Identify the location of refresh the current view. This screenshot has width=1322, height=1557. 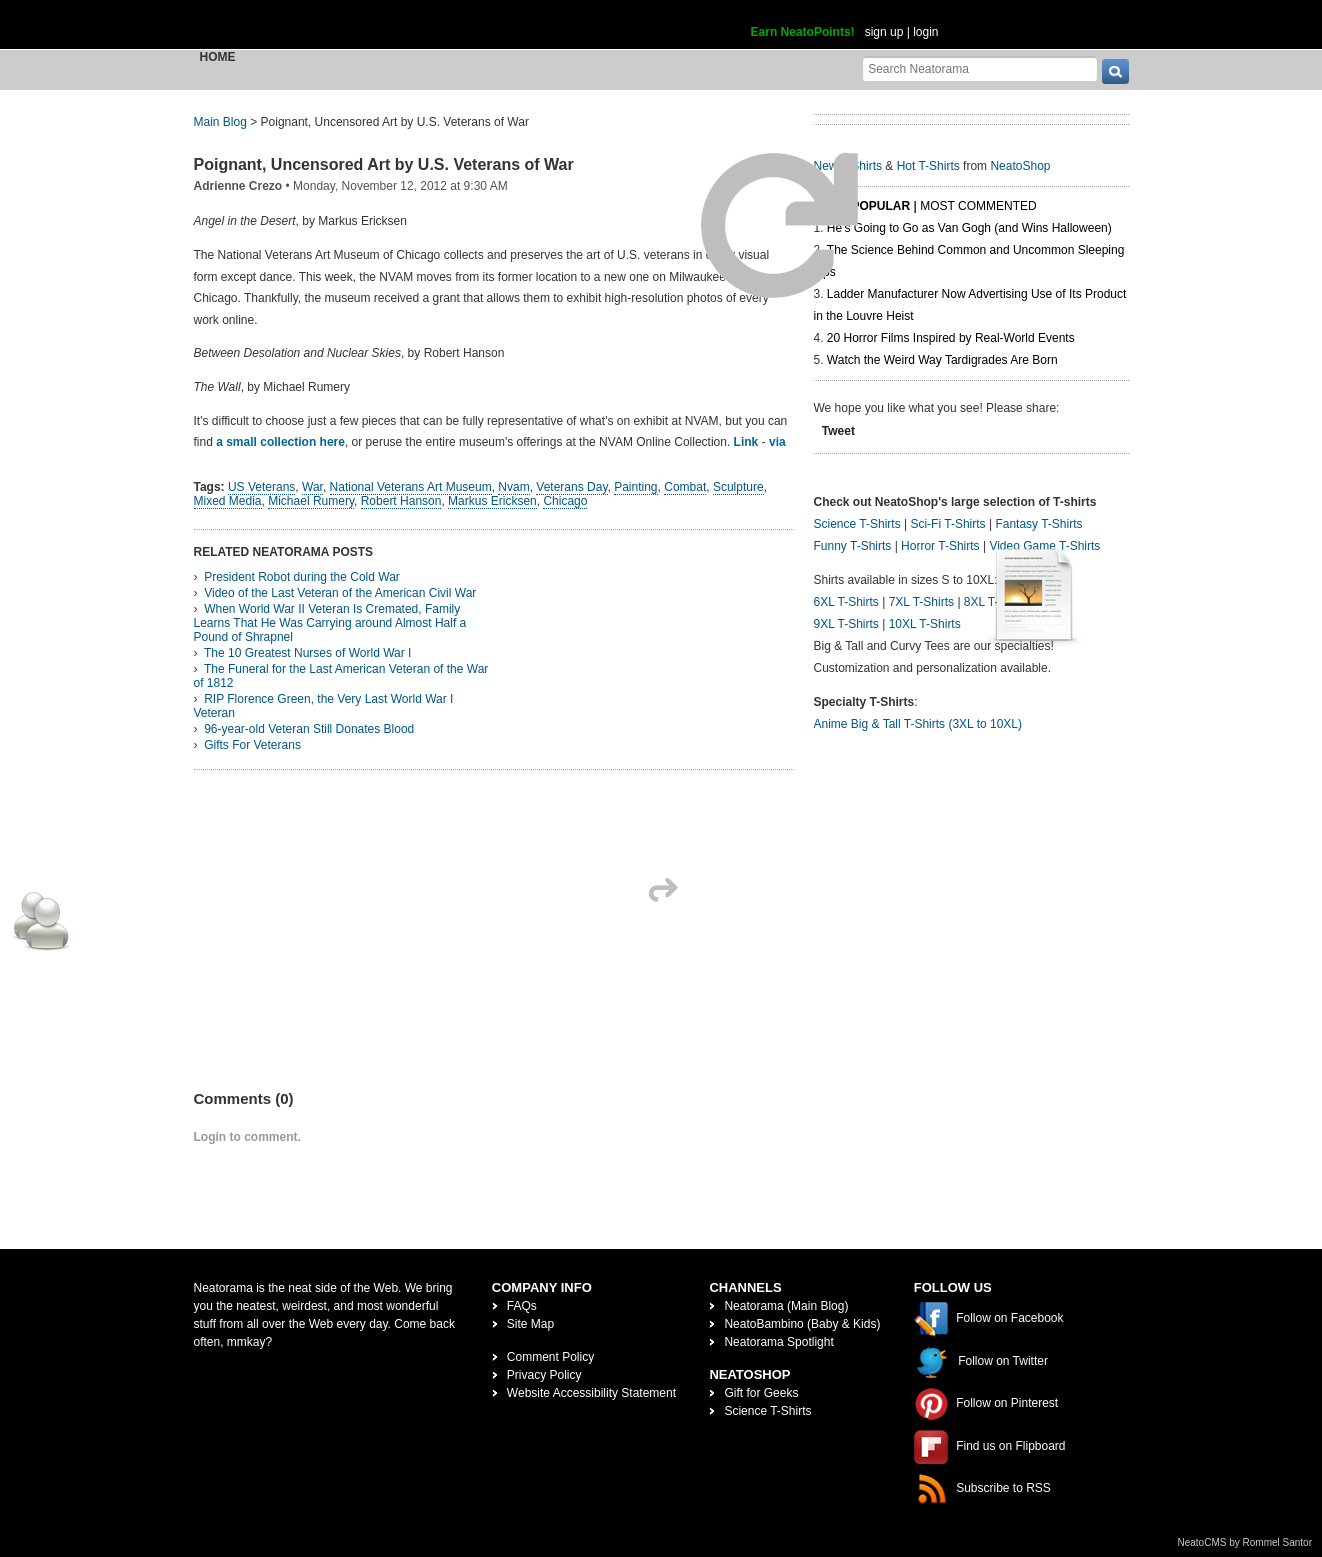
(785, 225).